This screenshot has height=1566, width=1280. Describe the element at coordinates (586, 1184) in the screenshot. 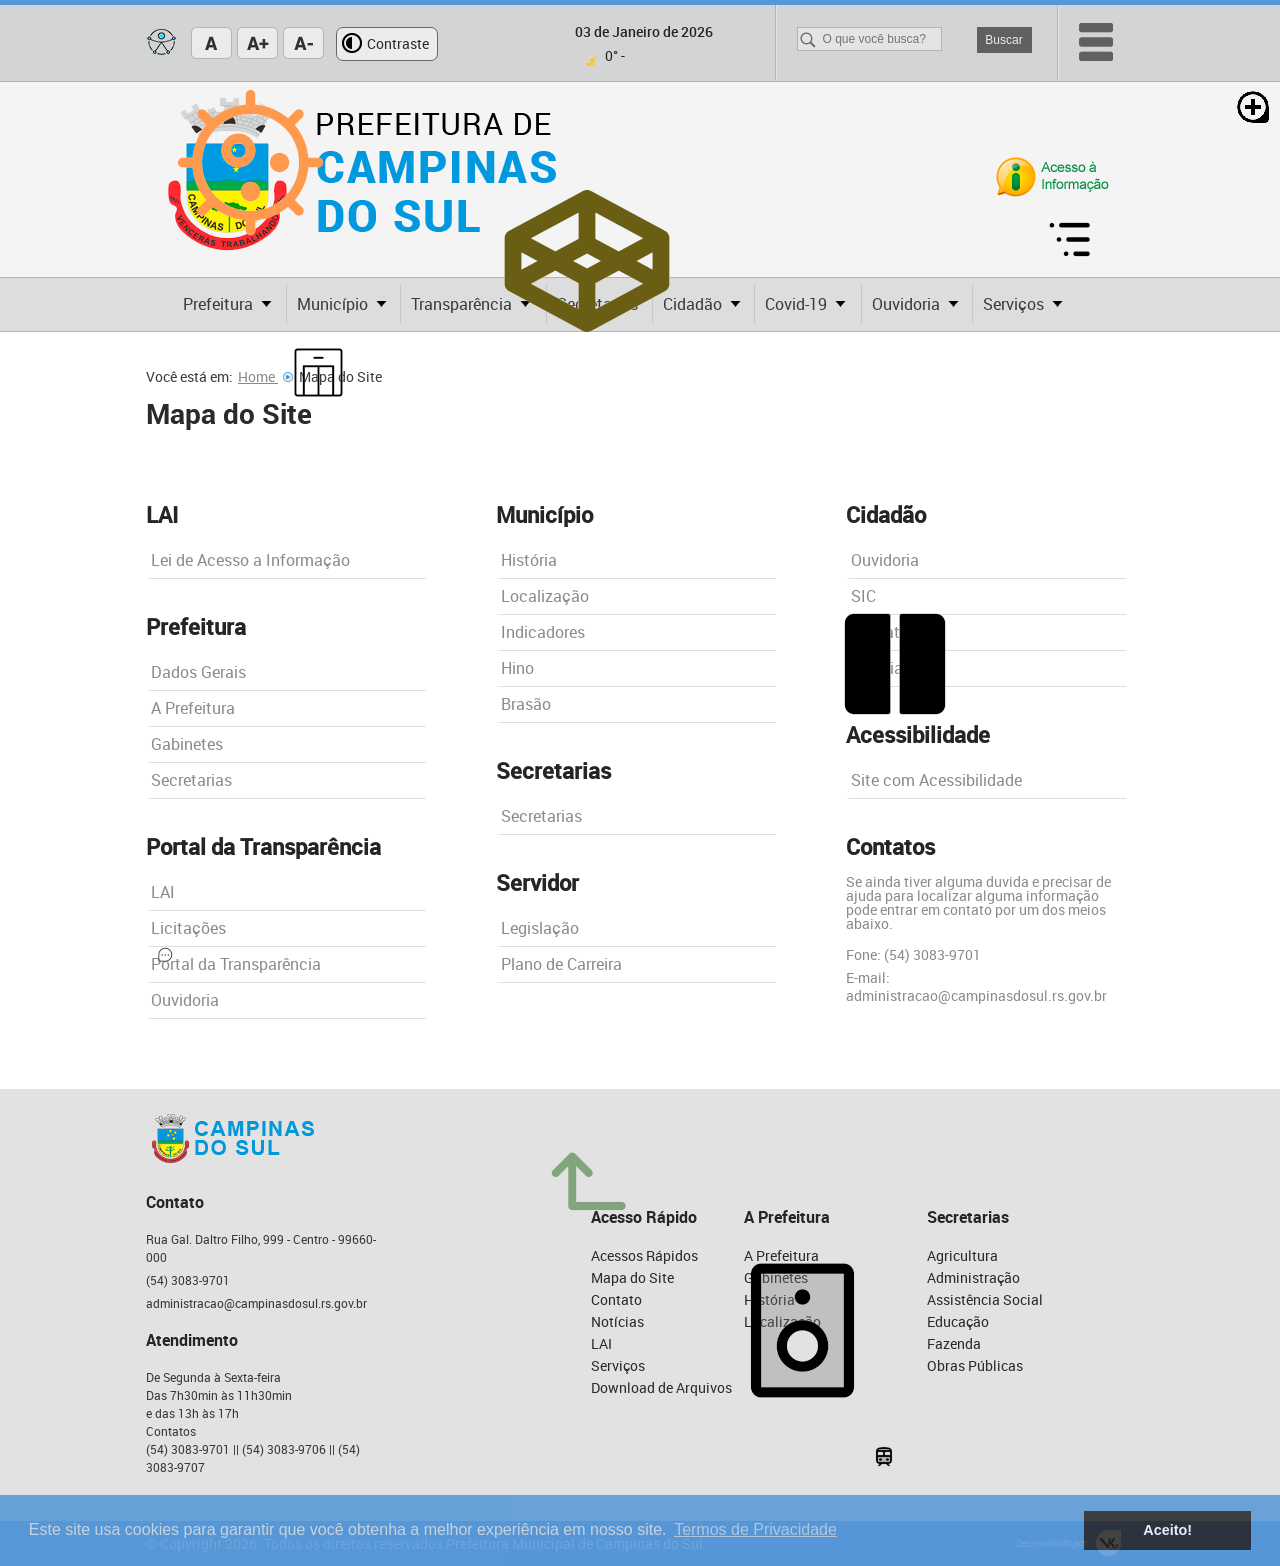

I see `go back and return to top` at that location.